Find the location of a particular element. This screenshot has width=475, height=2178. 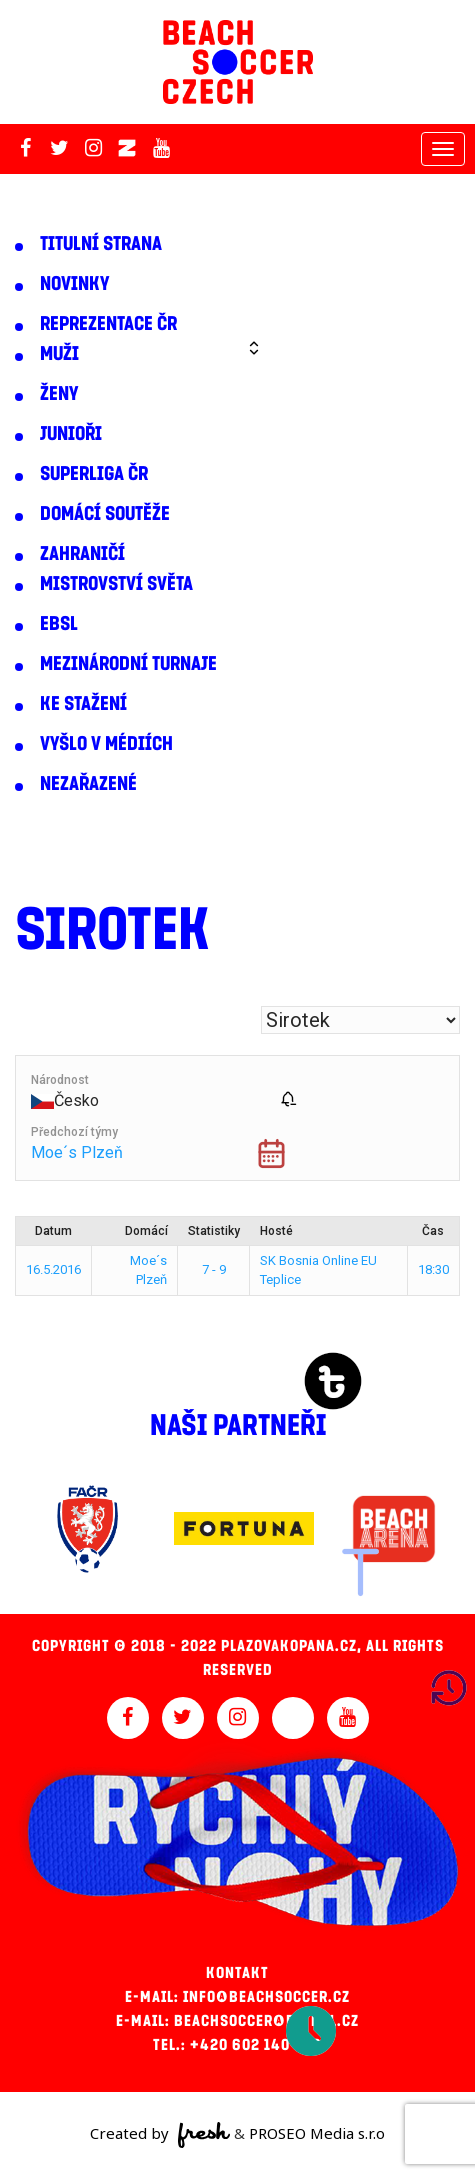

remove or dismiss a notification is located at coordinates (288, 1099).